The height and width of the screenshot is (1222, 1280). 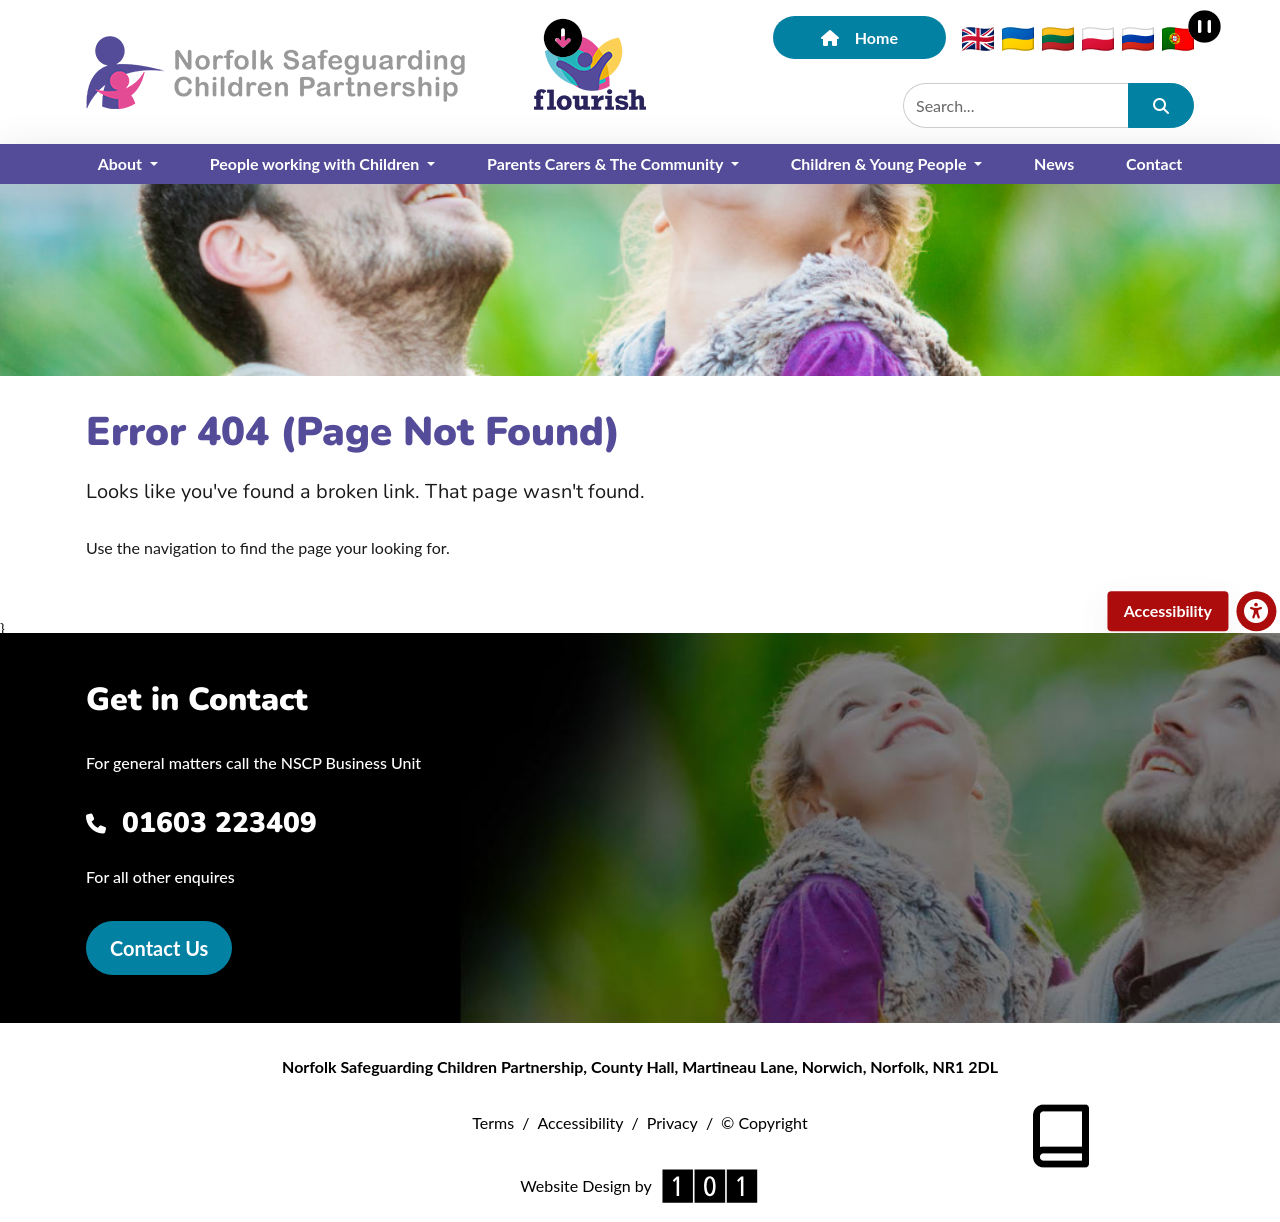 I want to click on open reading or library section, so click(x=1061, y=1136).